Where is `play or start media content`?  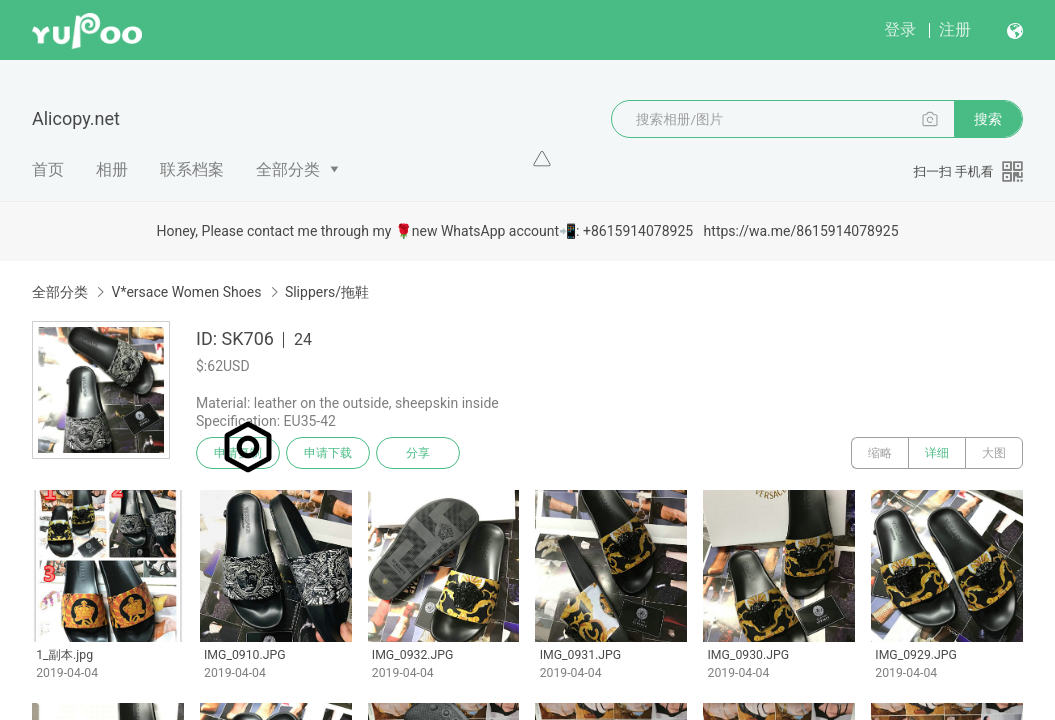
play or start media content is located at coordinates (542, 159).